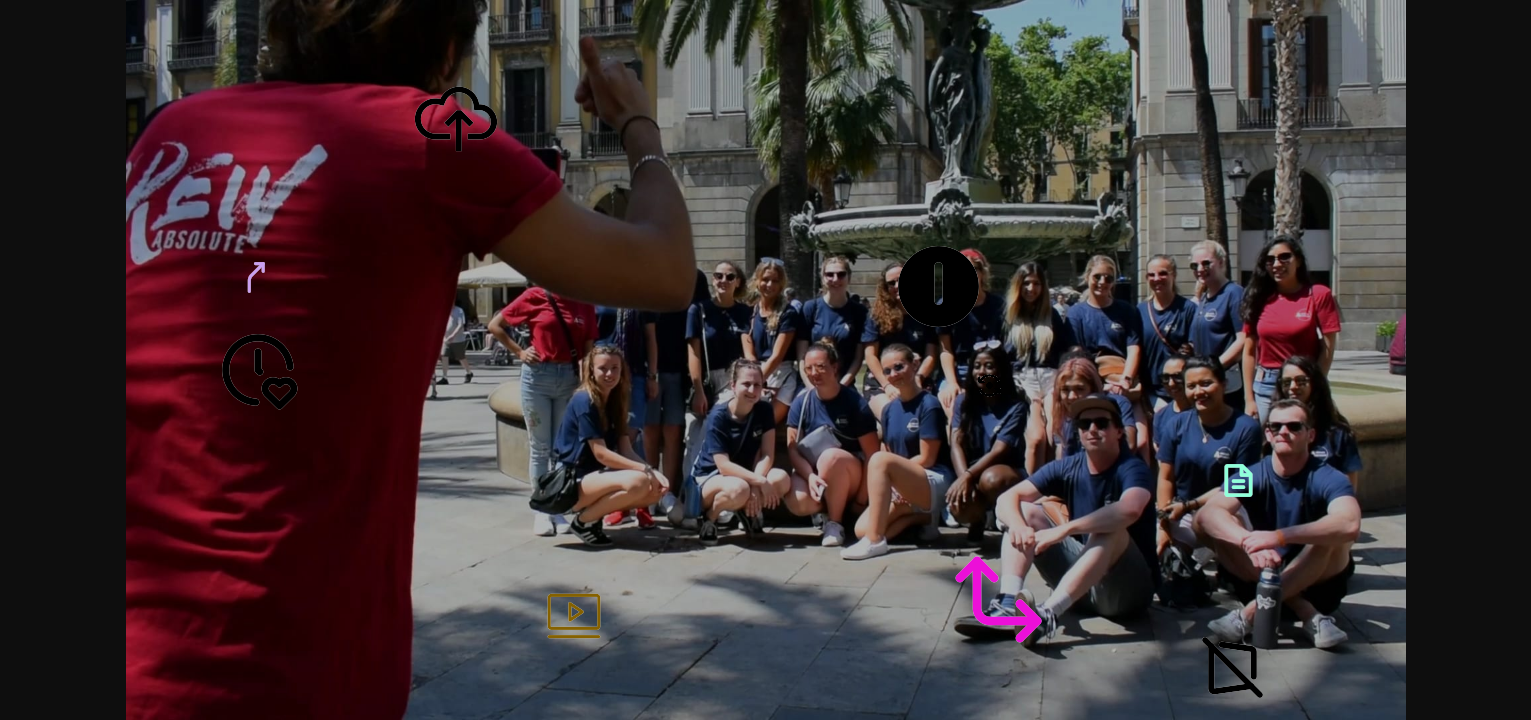 This screenshot has width=1531, height=720. Describe the element at coordinates (938, 286) in the screenshot. I see `indicates 6 o'clock or half past the hour` at that location.